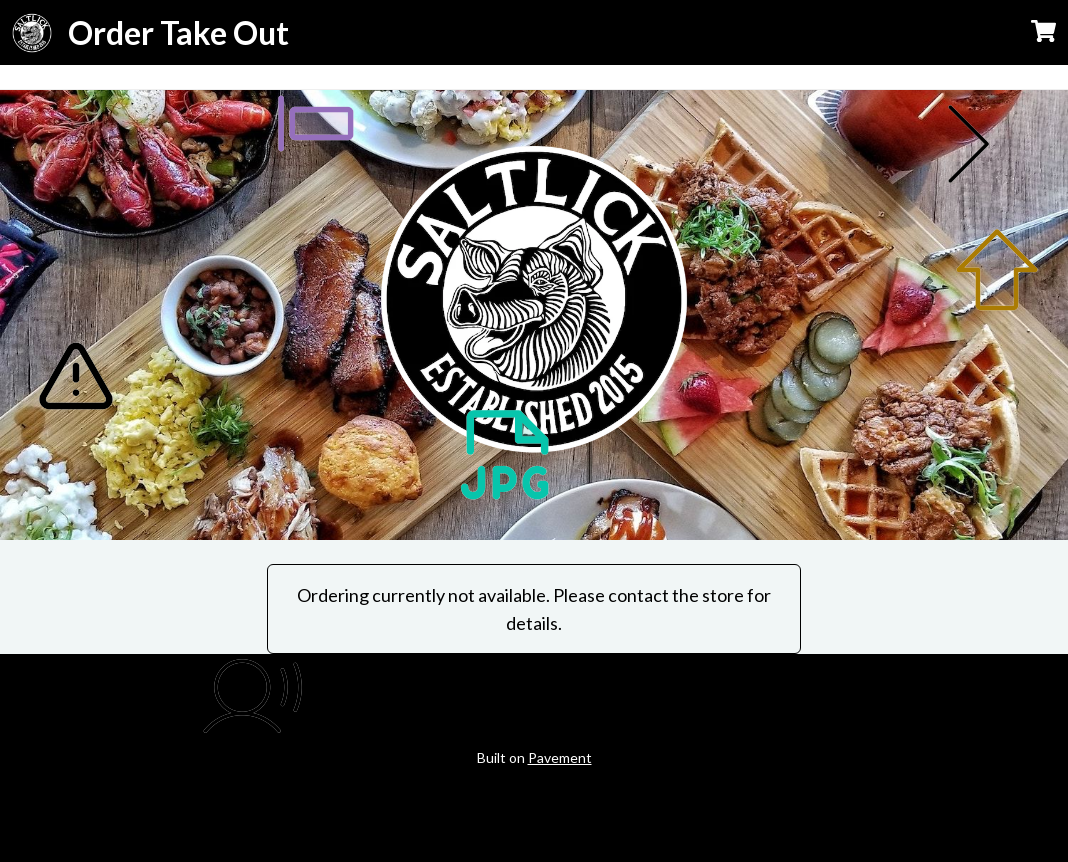  What do you see at coordinates (314, 123) in the screenshot?
I see `align content to the left edge` at bounding box center [314, 123].